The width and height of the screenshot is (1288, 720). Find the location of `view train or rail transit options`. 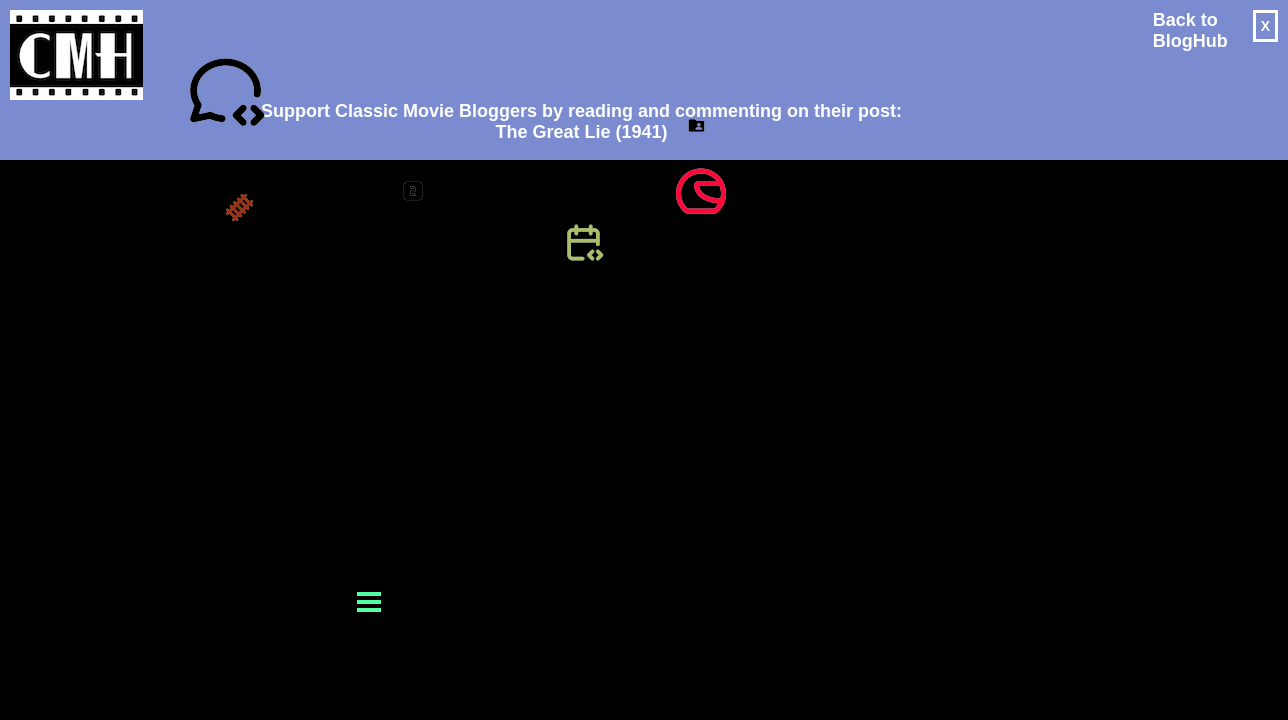

view train or rail transit options is located at coordinates (239, 207).